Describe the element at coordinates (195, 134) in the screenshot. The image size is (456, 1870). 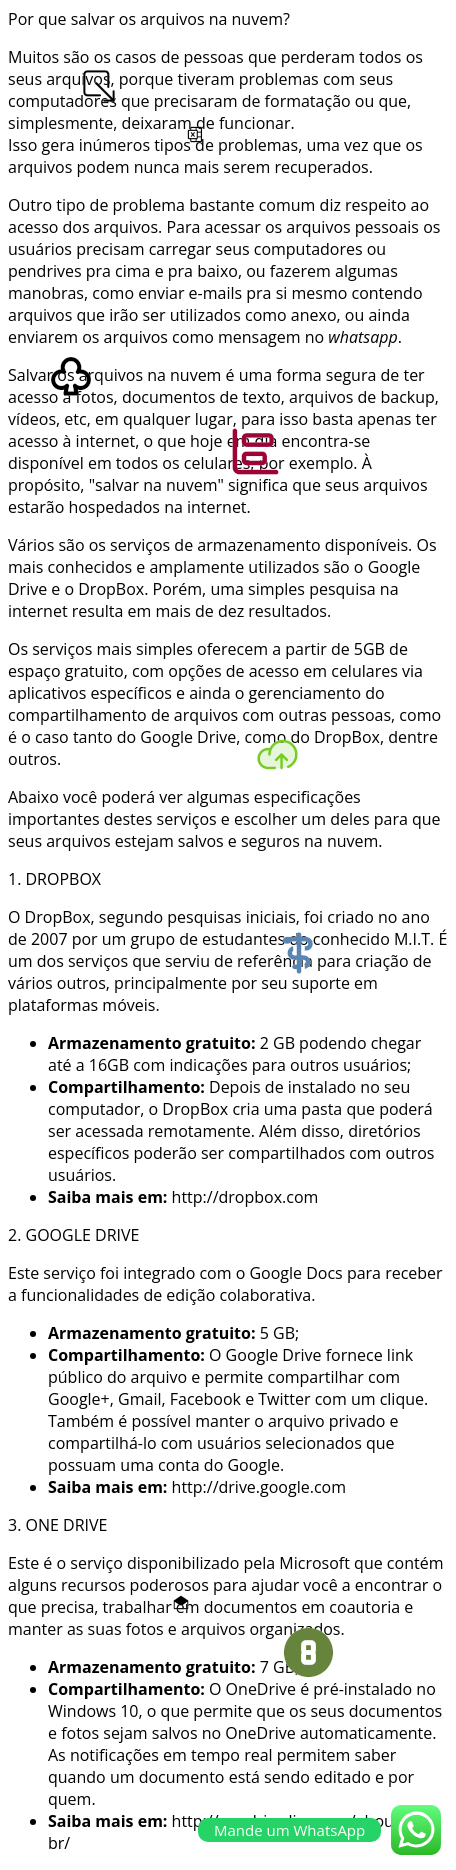
I see `open microsoft excel` at that location.